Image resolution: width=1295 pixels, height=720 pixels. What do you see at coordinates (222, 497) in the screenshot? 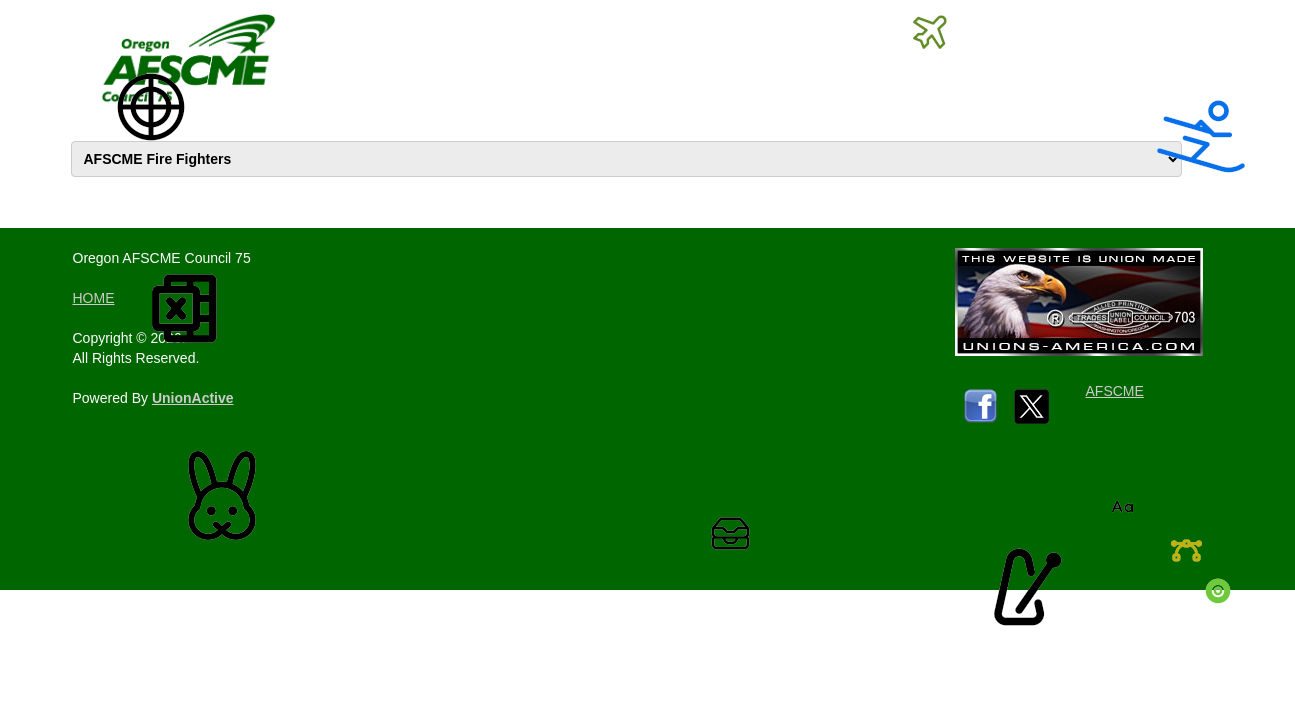
I see `access pet or animal-related features` at bounding box center [222, 497].